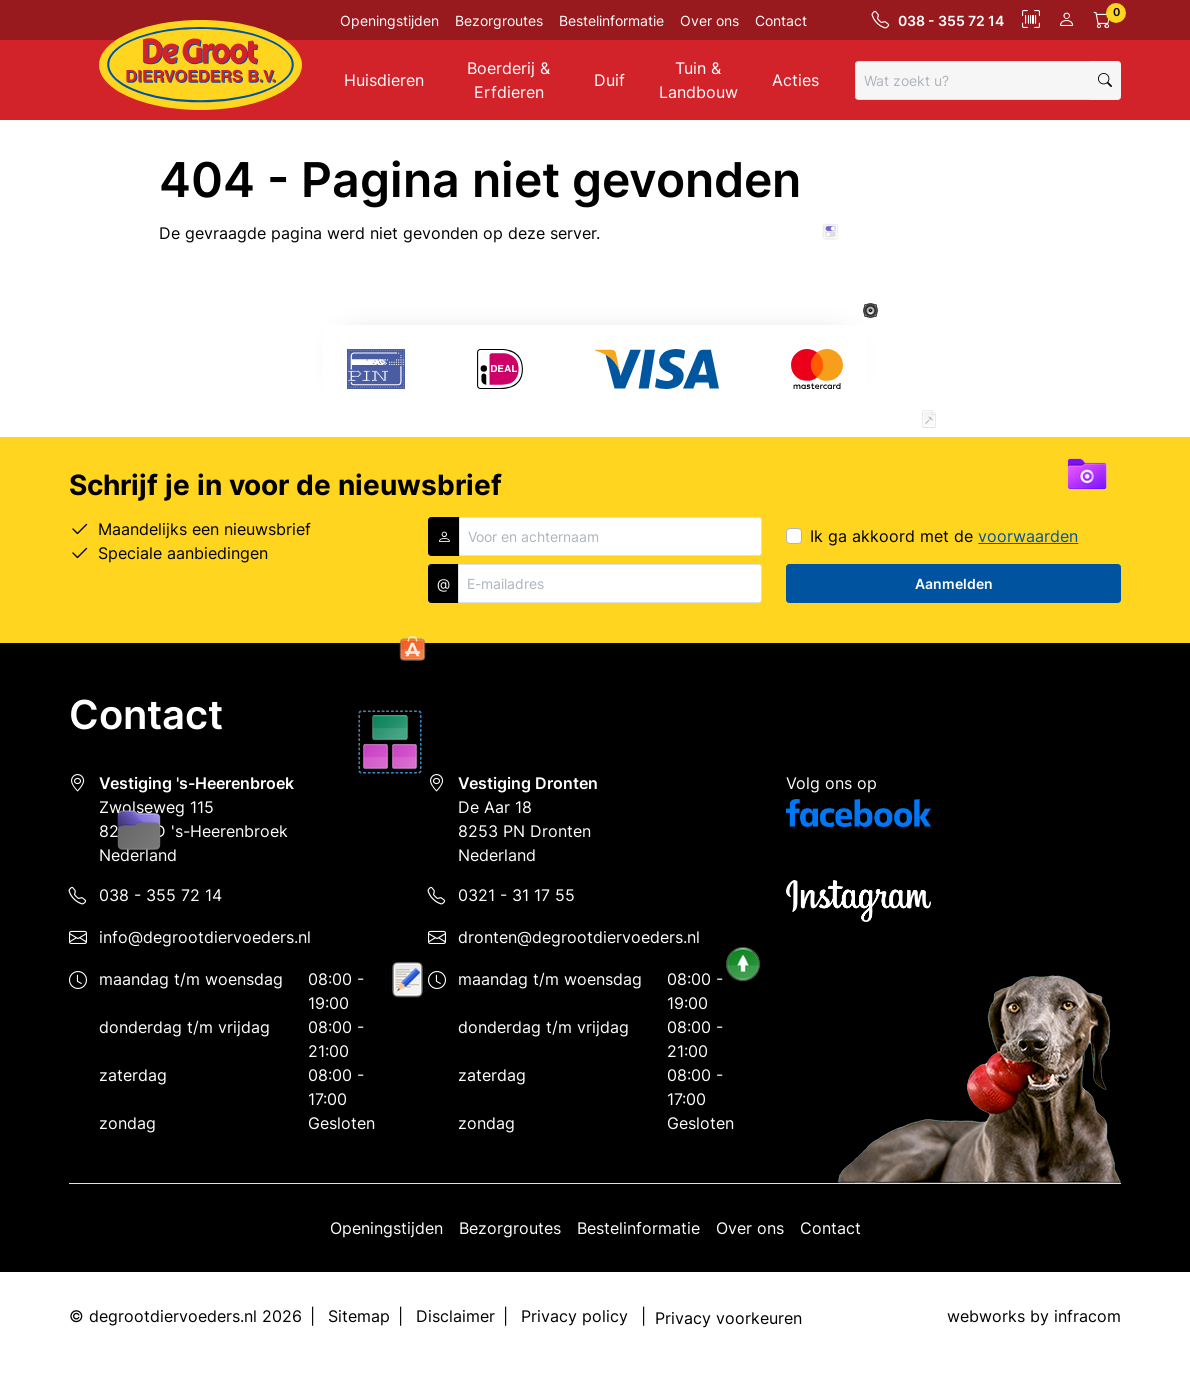 The image size is (1190, 1379). What do you see at coordinates (870, 310) in the screenshot?
I see `adjust speaker or audio output settings` at bounding box center [870, 310].